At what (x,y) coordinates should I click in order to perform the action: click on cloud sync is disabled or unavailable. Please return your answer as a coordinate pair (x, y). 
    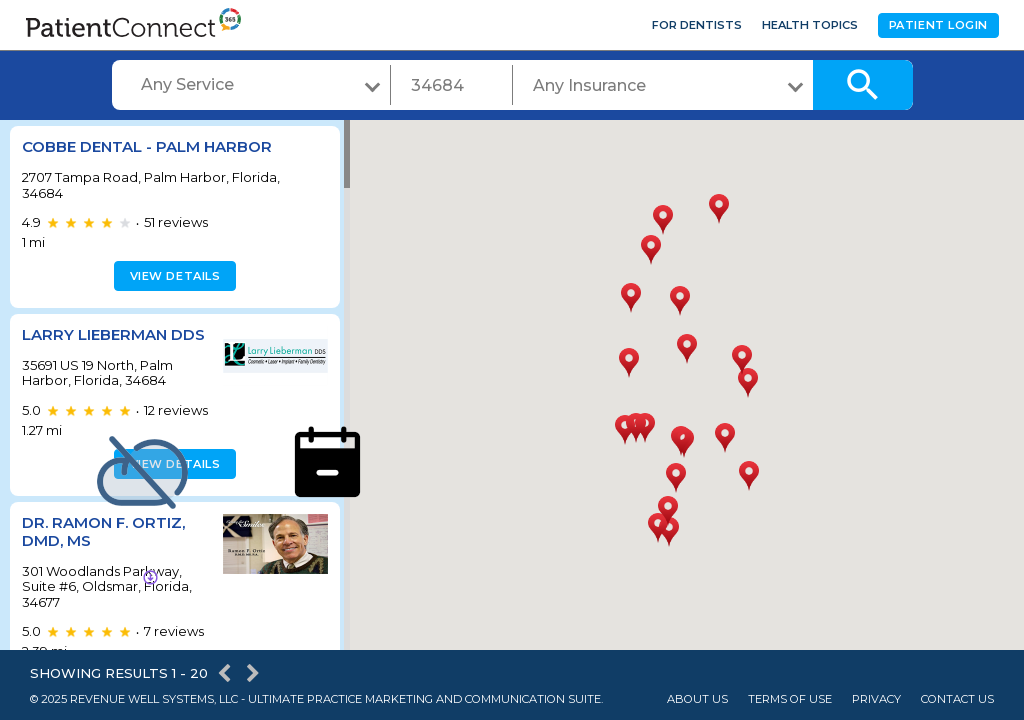
    Looking at the image, I should click on (142, 472).